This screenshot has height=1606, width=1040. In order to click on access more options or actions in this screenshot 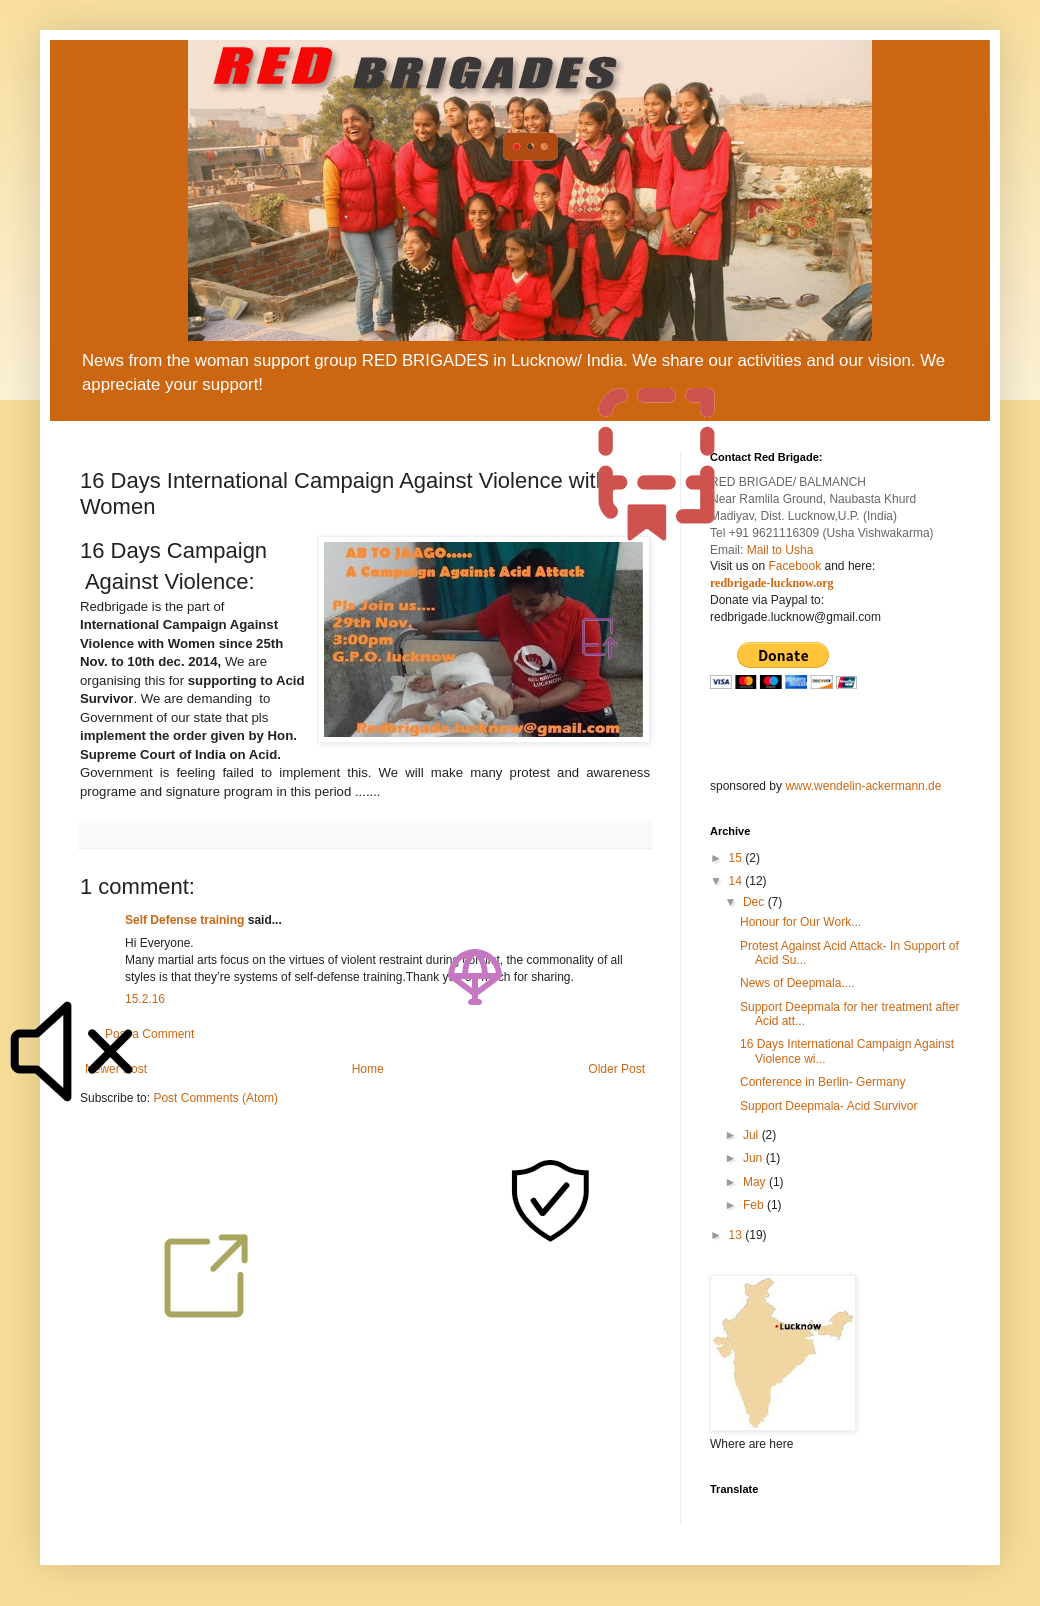, I will do `click(530, 146)`.